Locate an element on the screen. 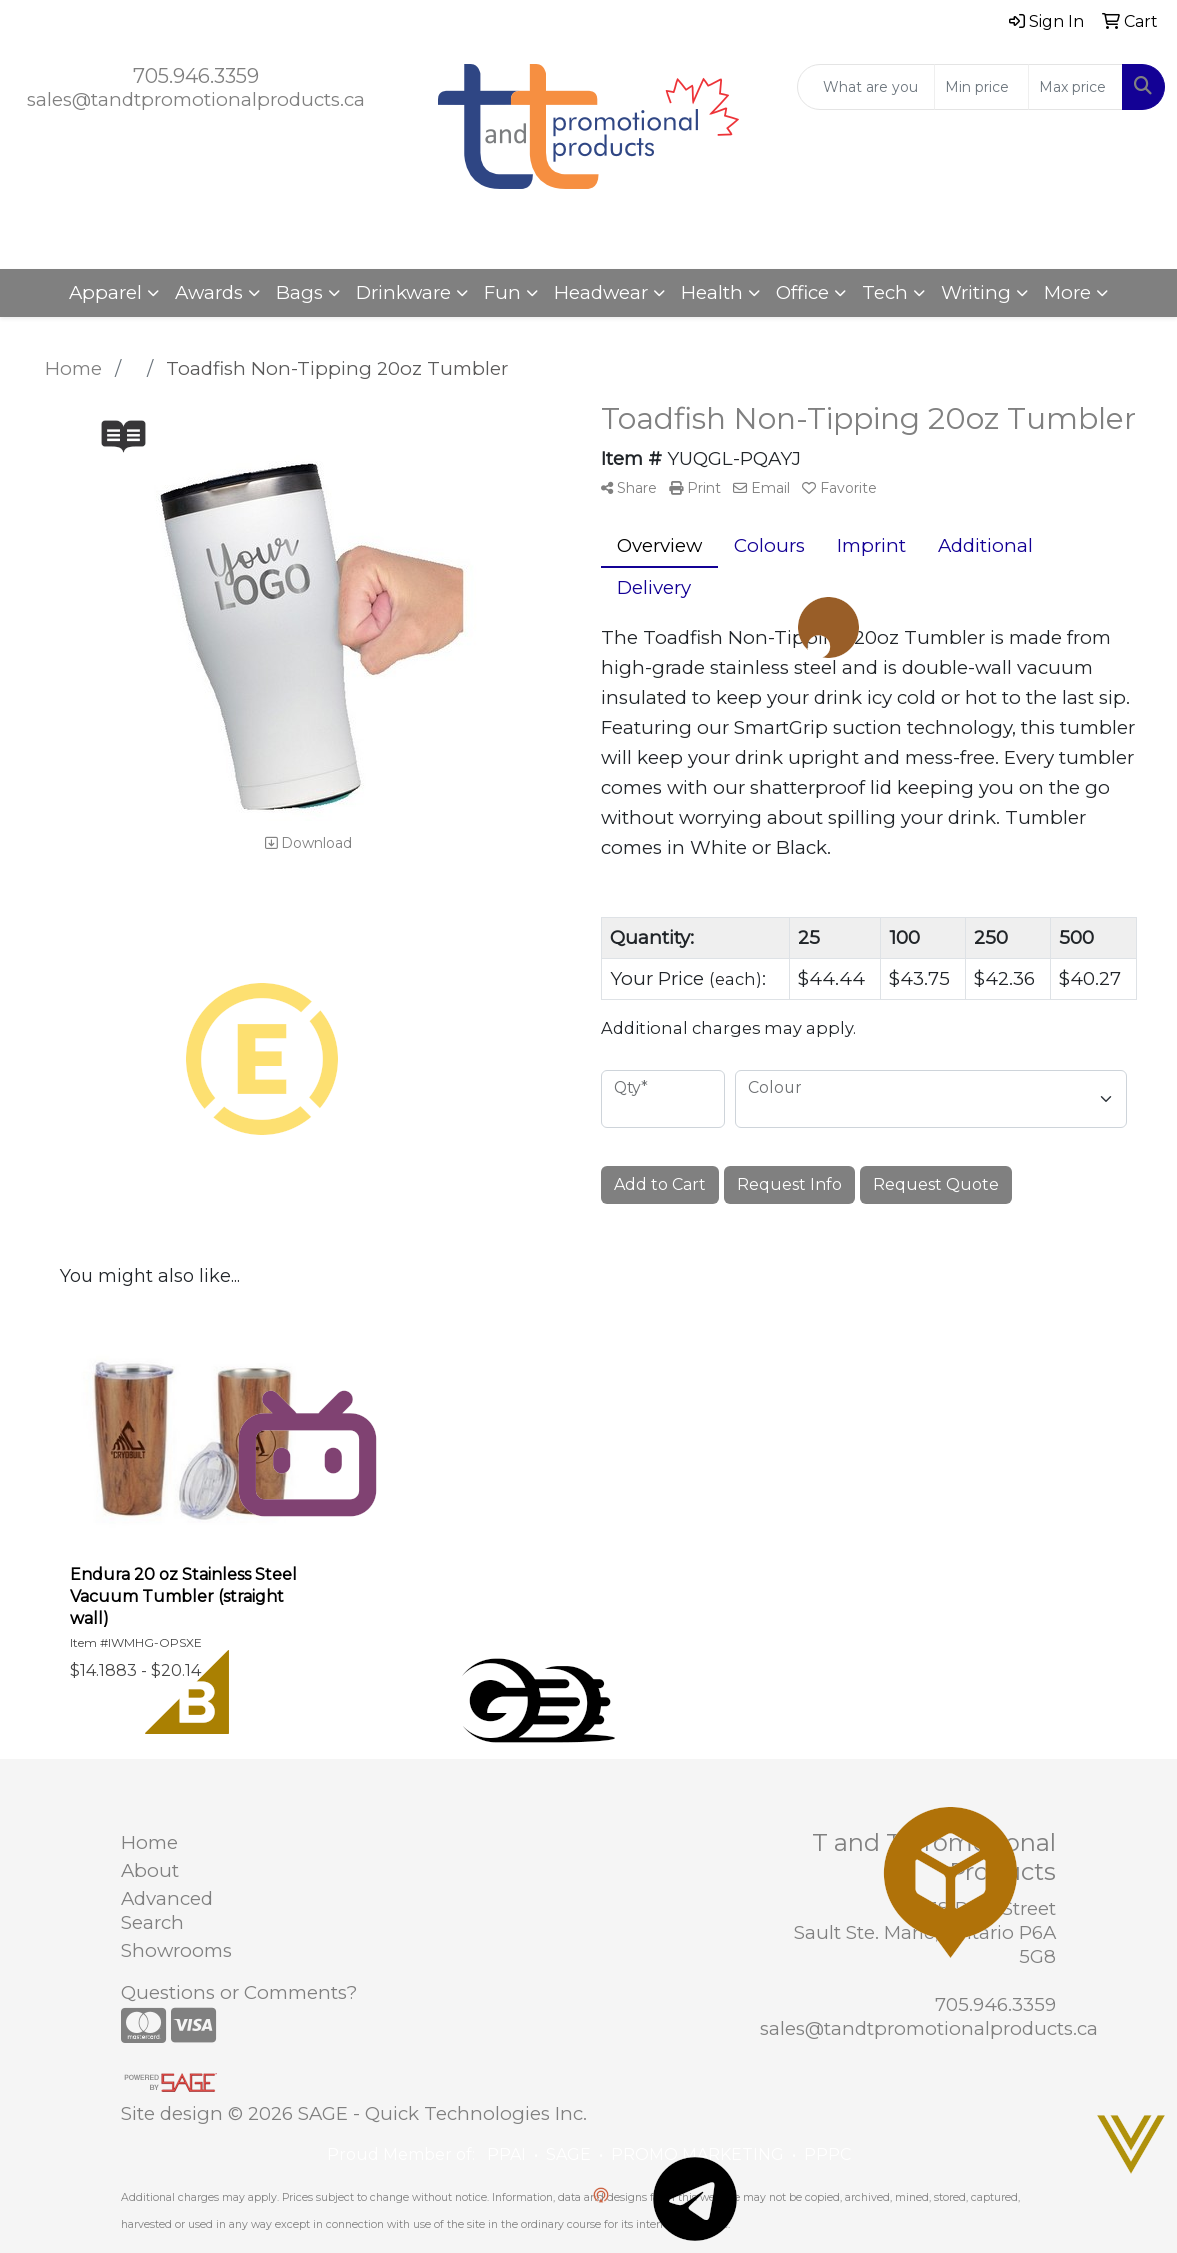 The height and width of the screenshot is (2253, 1177). open the AfterShip package tracking app is located at coordinates (950, 1882).